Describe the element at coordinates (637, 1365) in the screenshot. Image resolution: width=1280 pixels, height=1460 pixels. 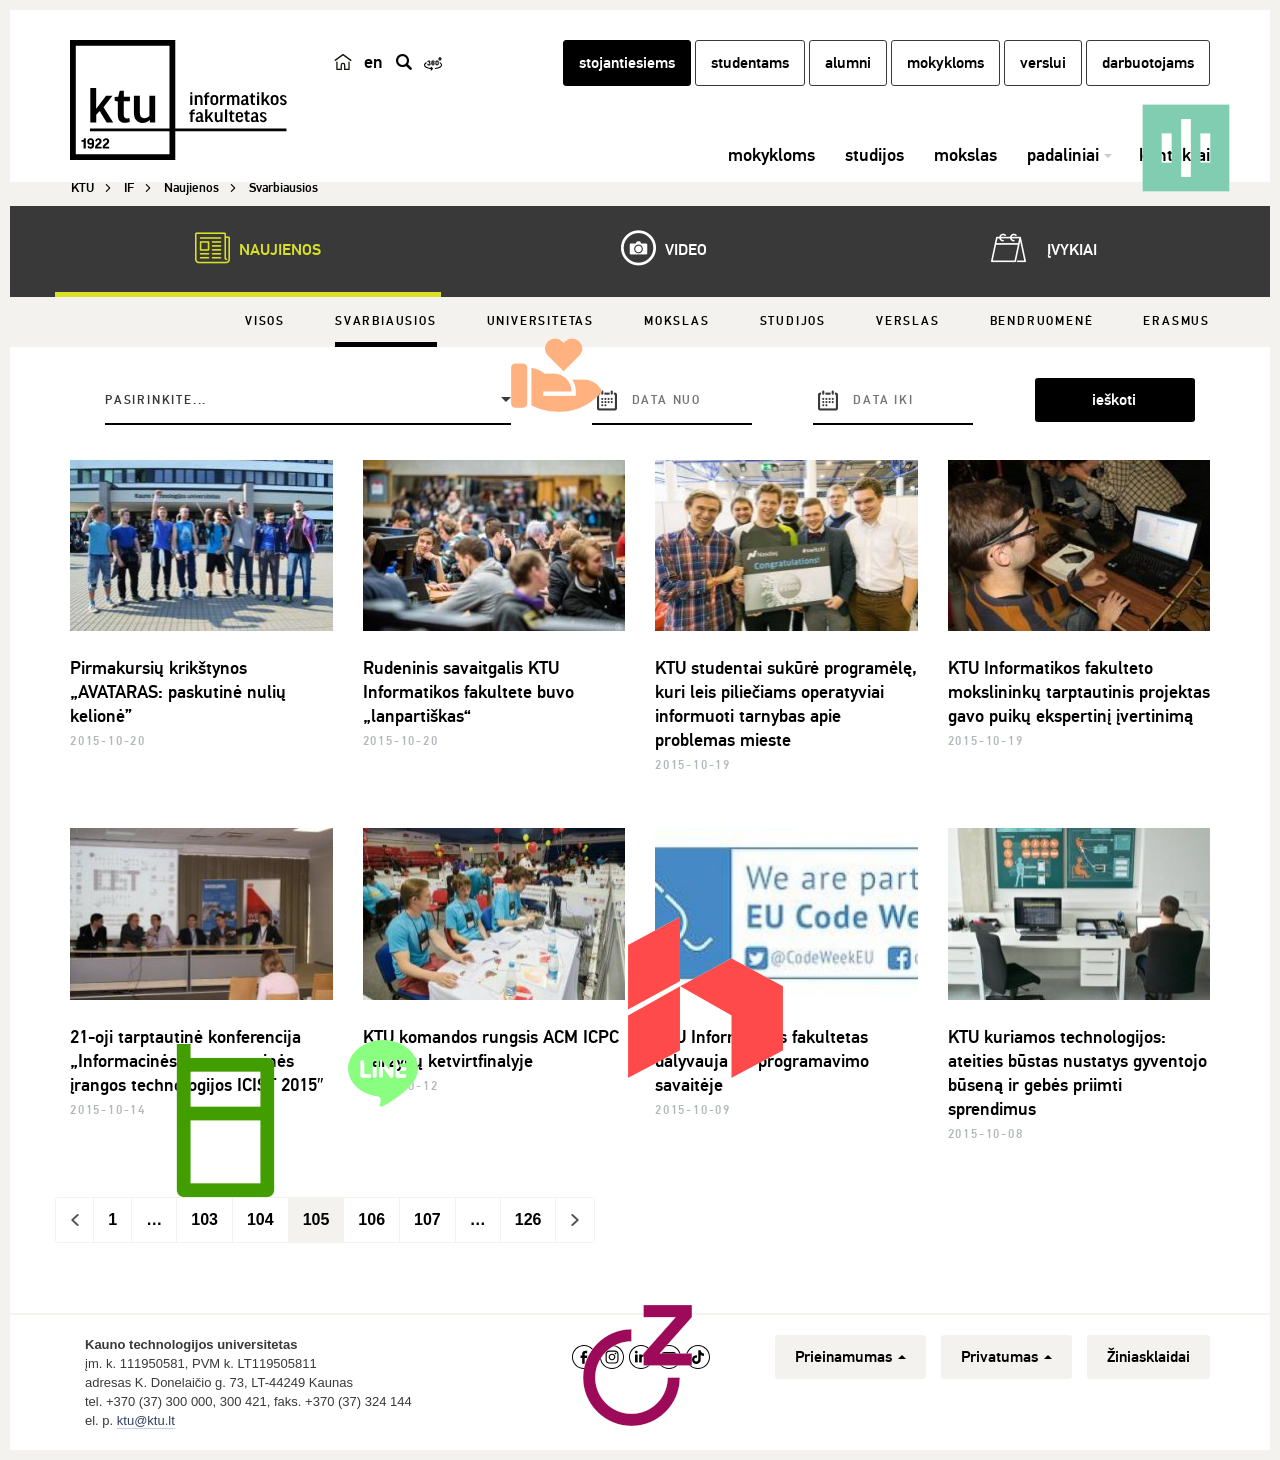
I see `set a rest or sleep timer` at that location.